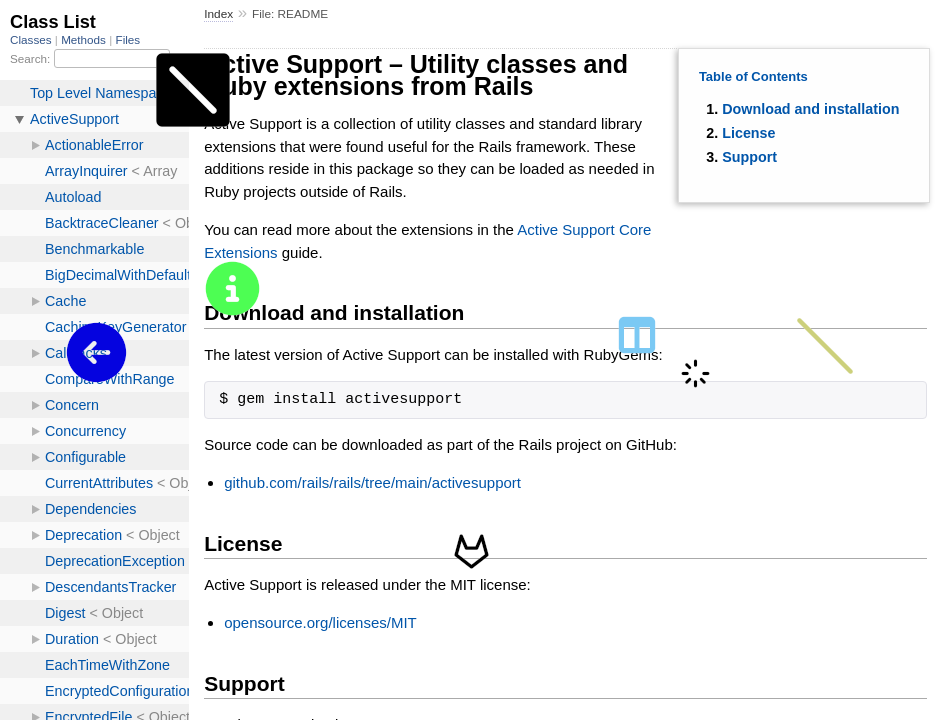  I want to click on placeholder for missing or unavailable image content, so click(193, 90).